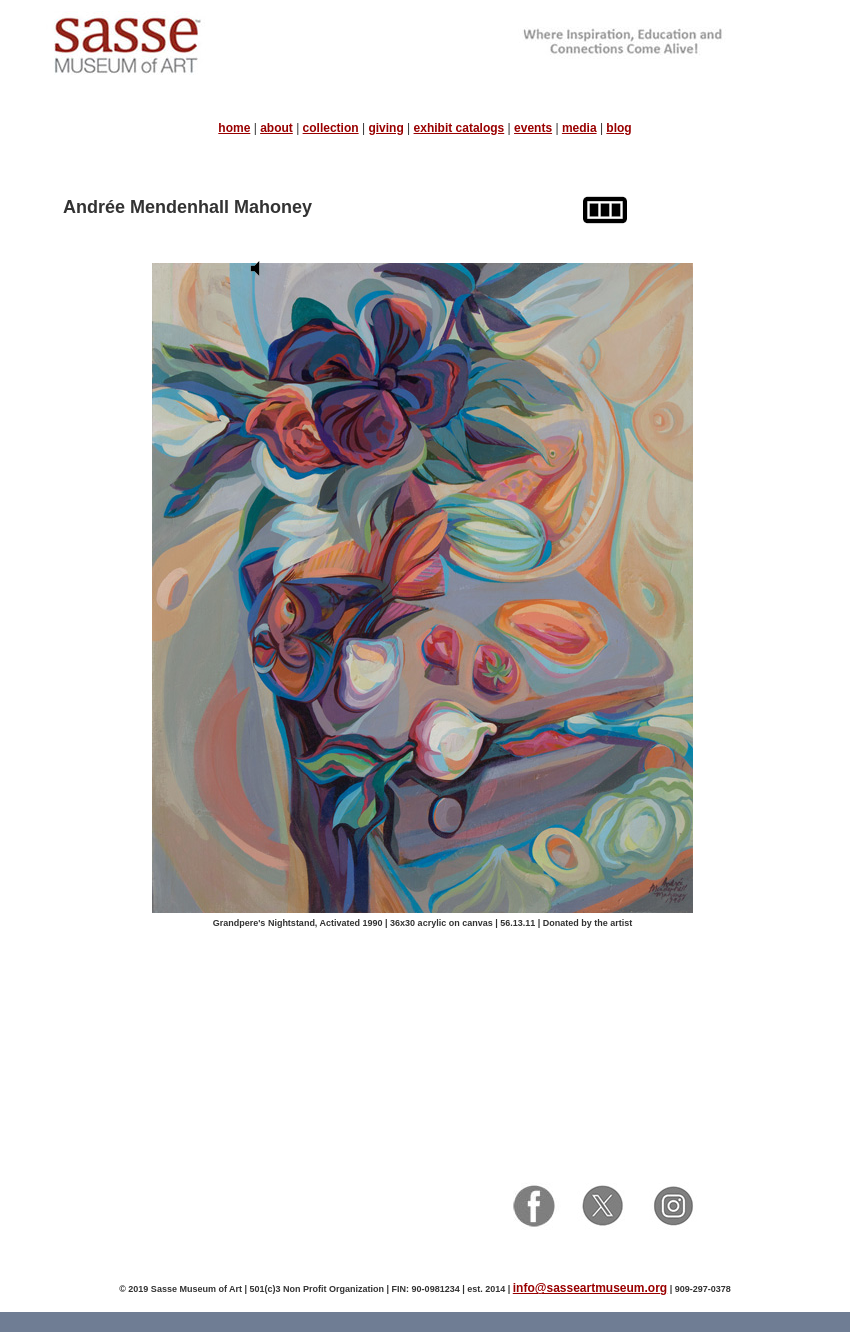 This screenshot has height=1332, width=850. What do you see at coordinates (255, 268) in the screenshot?
I see `mute audio or sound` at bounding box center [255, 268].